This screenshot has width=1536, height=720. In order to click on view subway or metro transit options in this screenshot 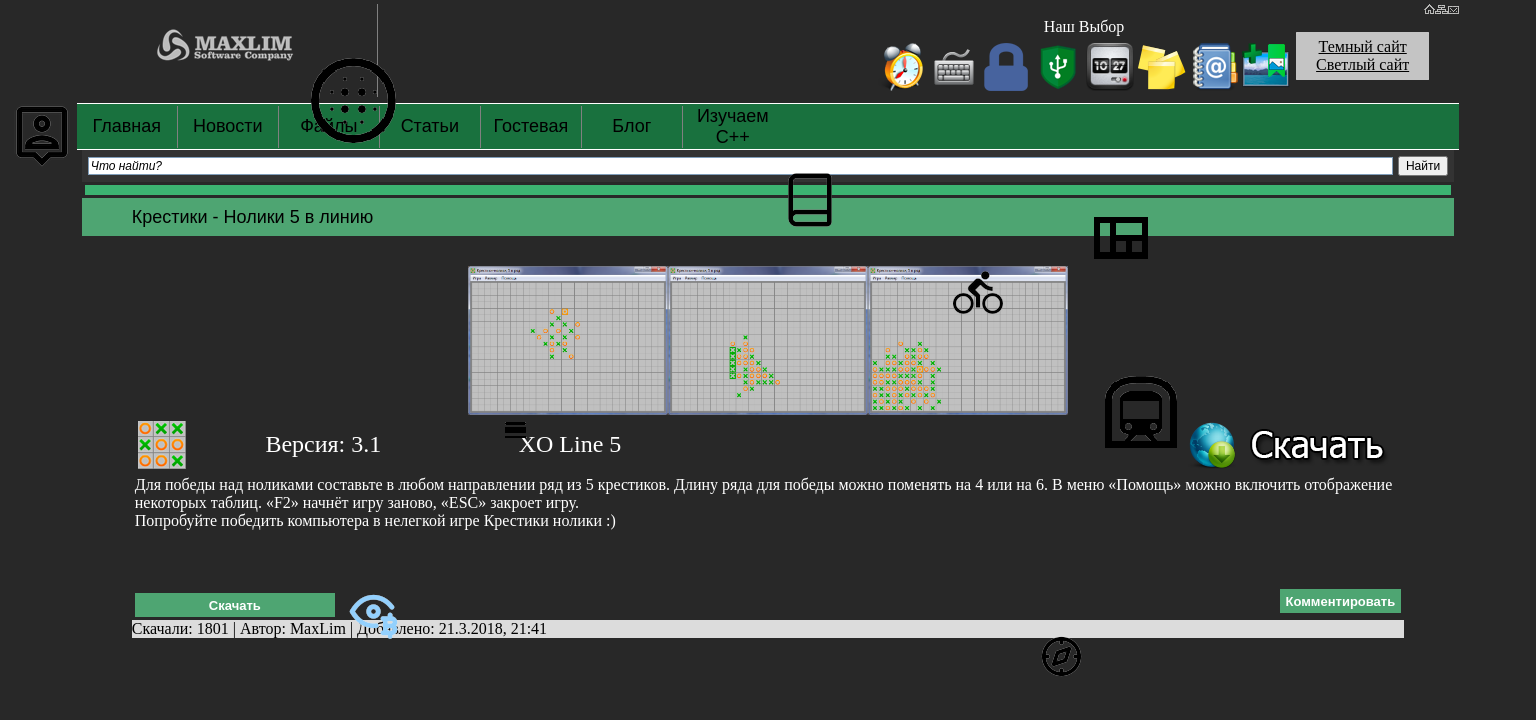, I will do `click(1141, 412)`.